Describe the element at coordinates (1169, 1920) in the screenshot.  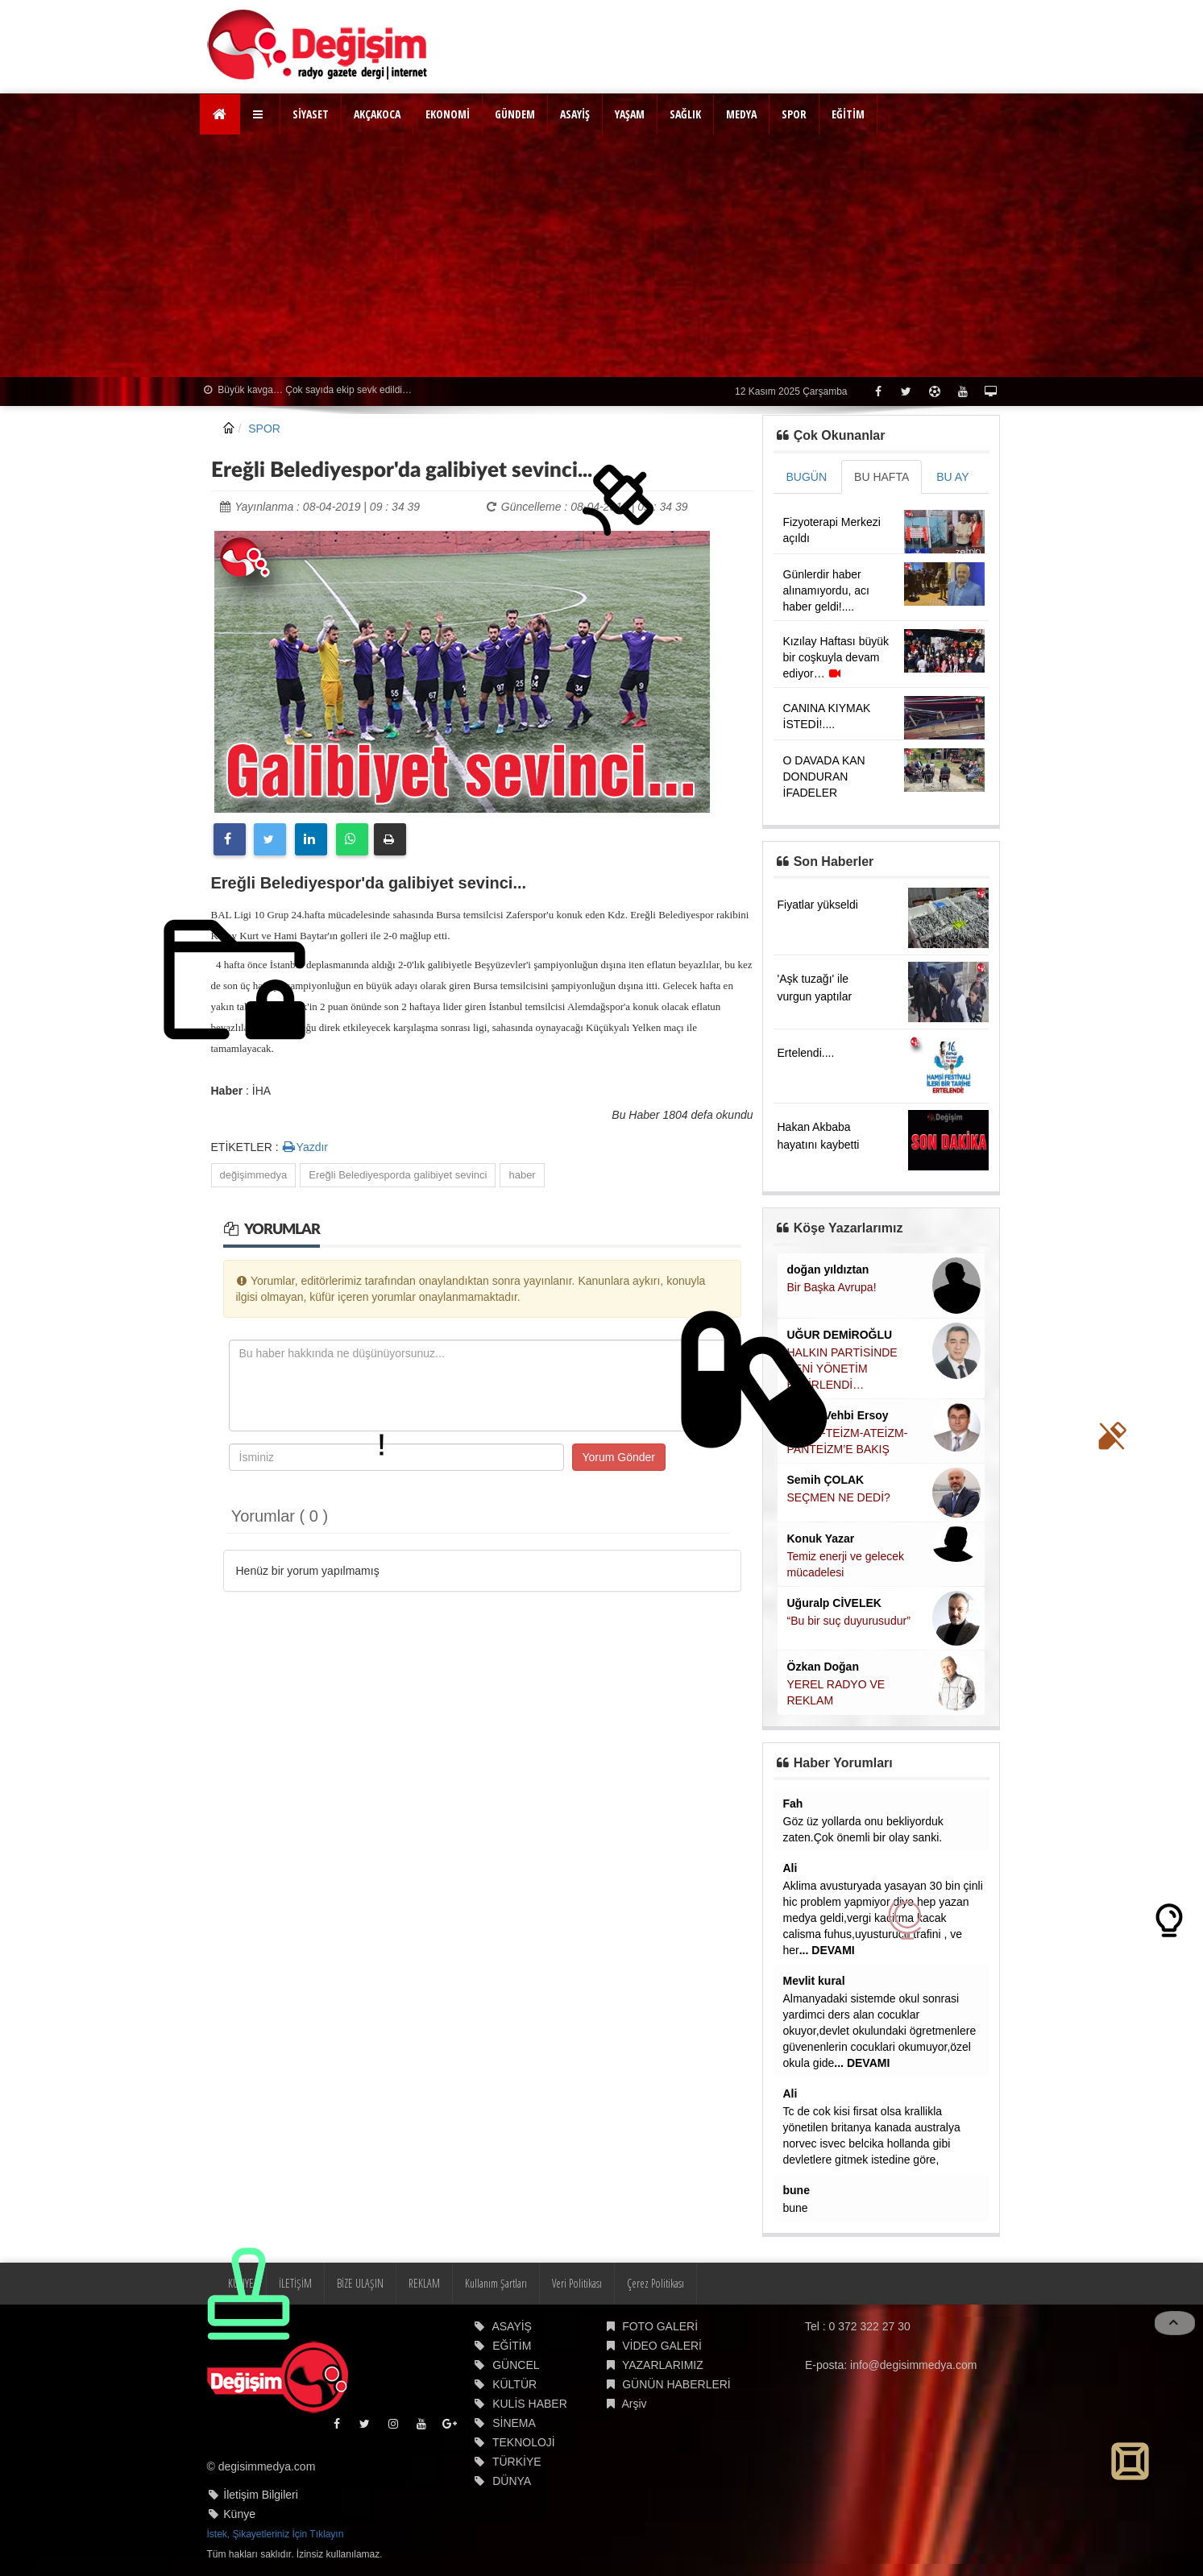
I see `access tips or helpful suggestions` at that location.